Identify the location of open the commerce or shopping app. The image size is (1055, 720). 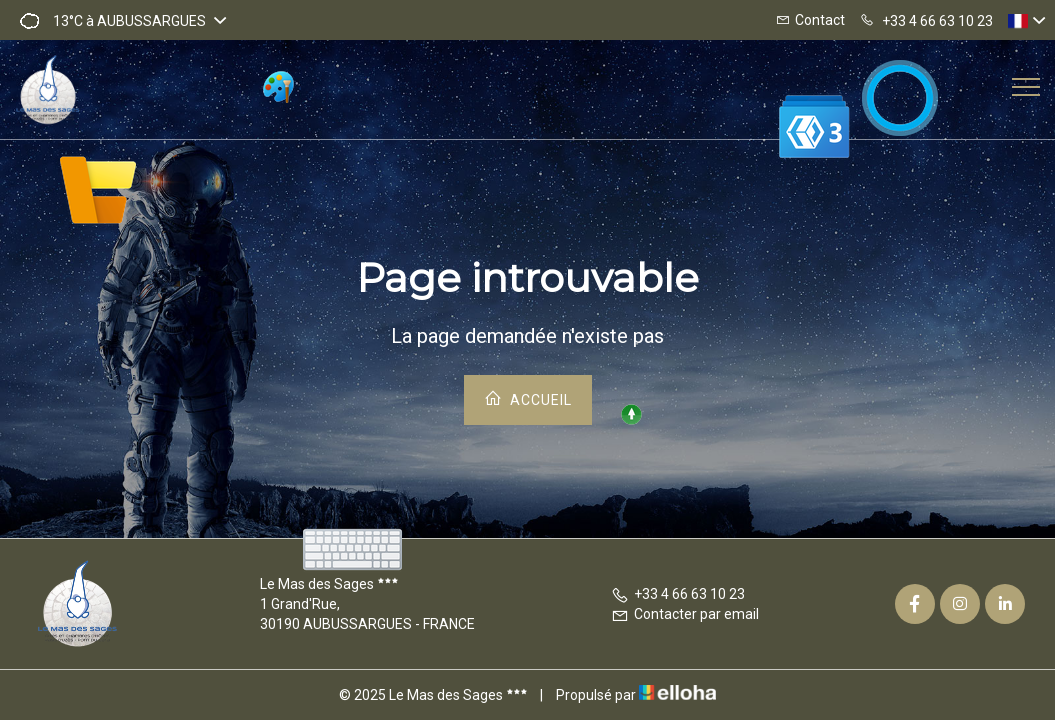
(98, 190).